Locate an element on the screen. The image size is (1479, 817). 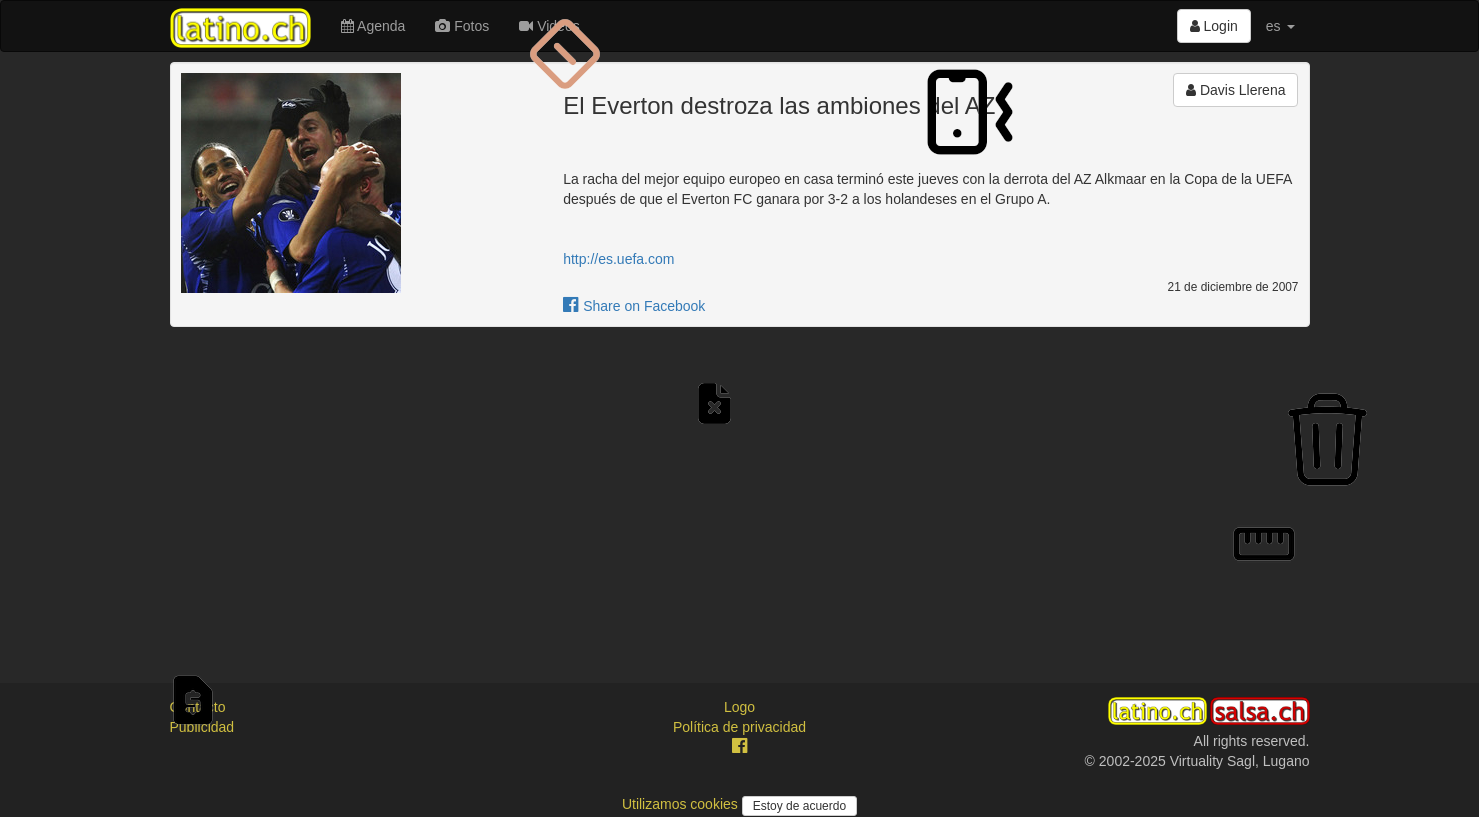
phone is on vibrate mode is located at coordinates (970, 112).